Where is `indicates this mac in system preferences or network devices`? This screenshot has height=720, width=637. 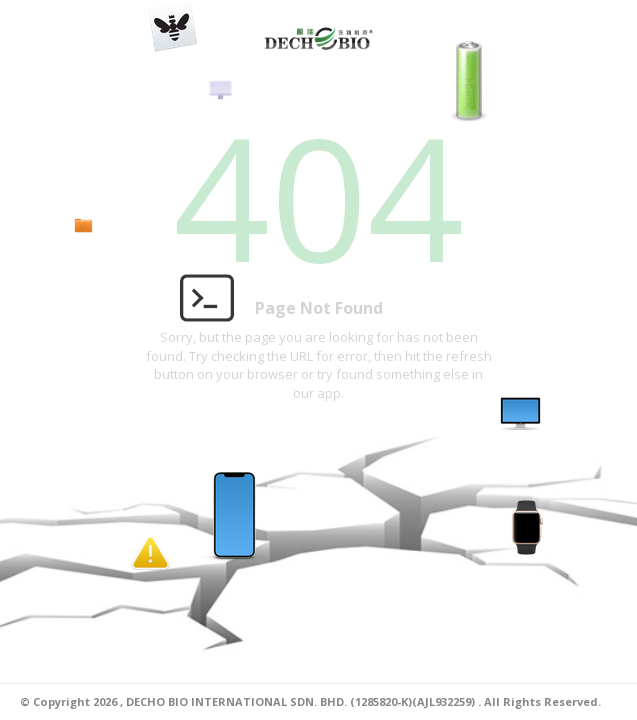
indicates this mac in system preferences or network devices is located at coordinates (220, 89).